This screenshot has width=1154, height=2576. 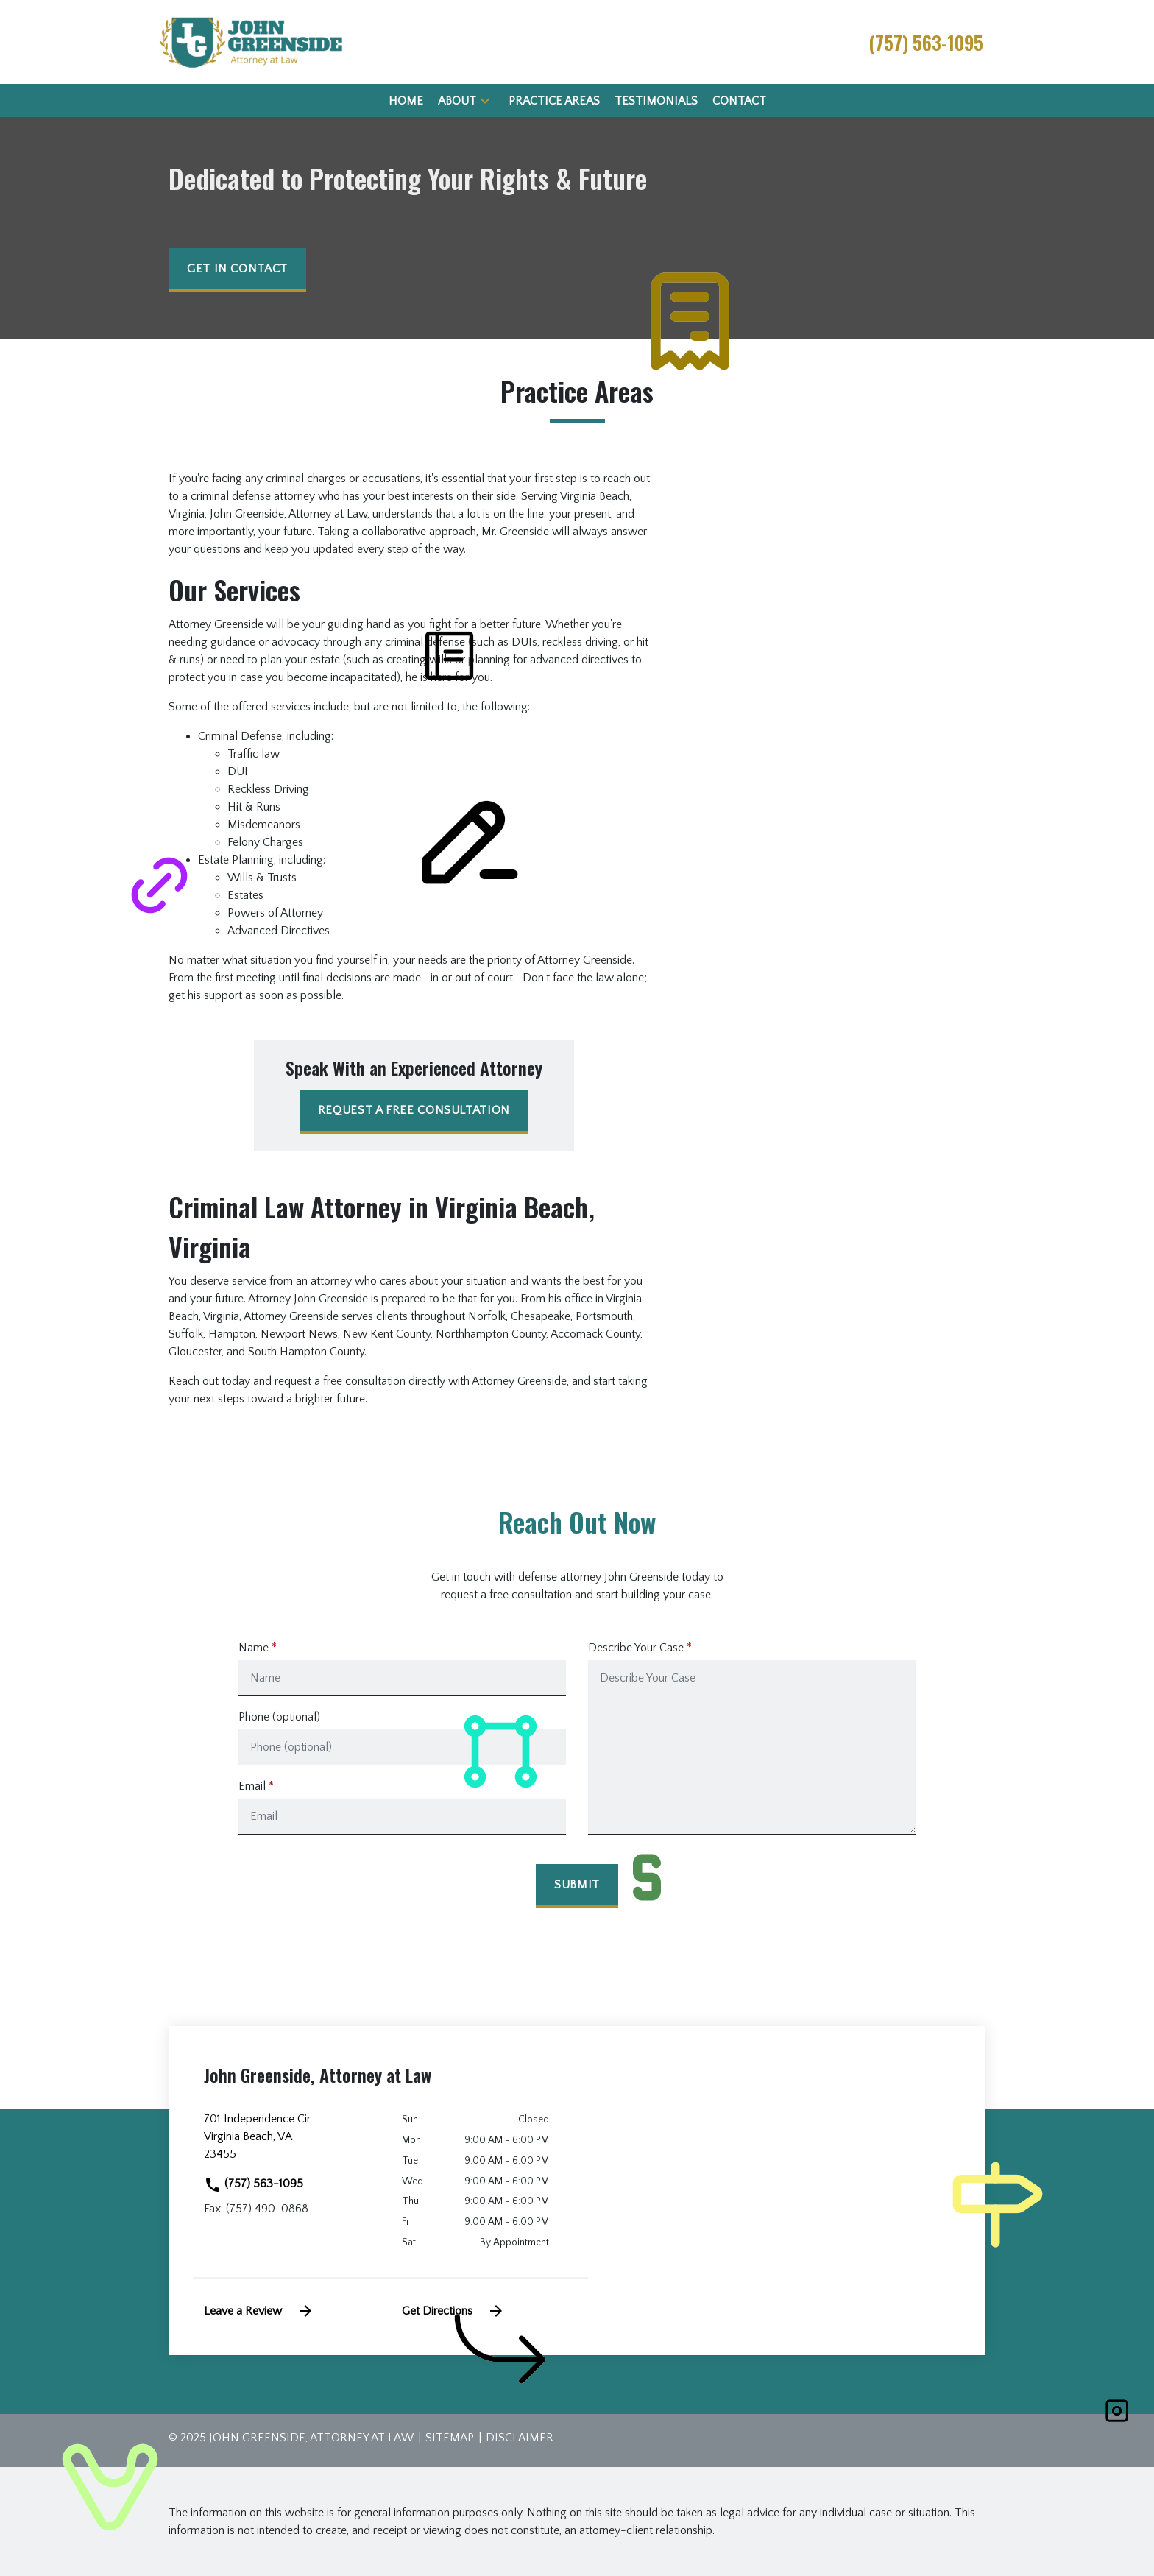 I want to click on connect nodes or create a path between points, so click(x=500, y=1751).